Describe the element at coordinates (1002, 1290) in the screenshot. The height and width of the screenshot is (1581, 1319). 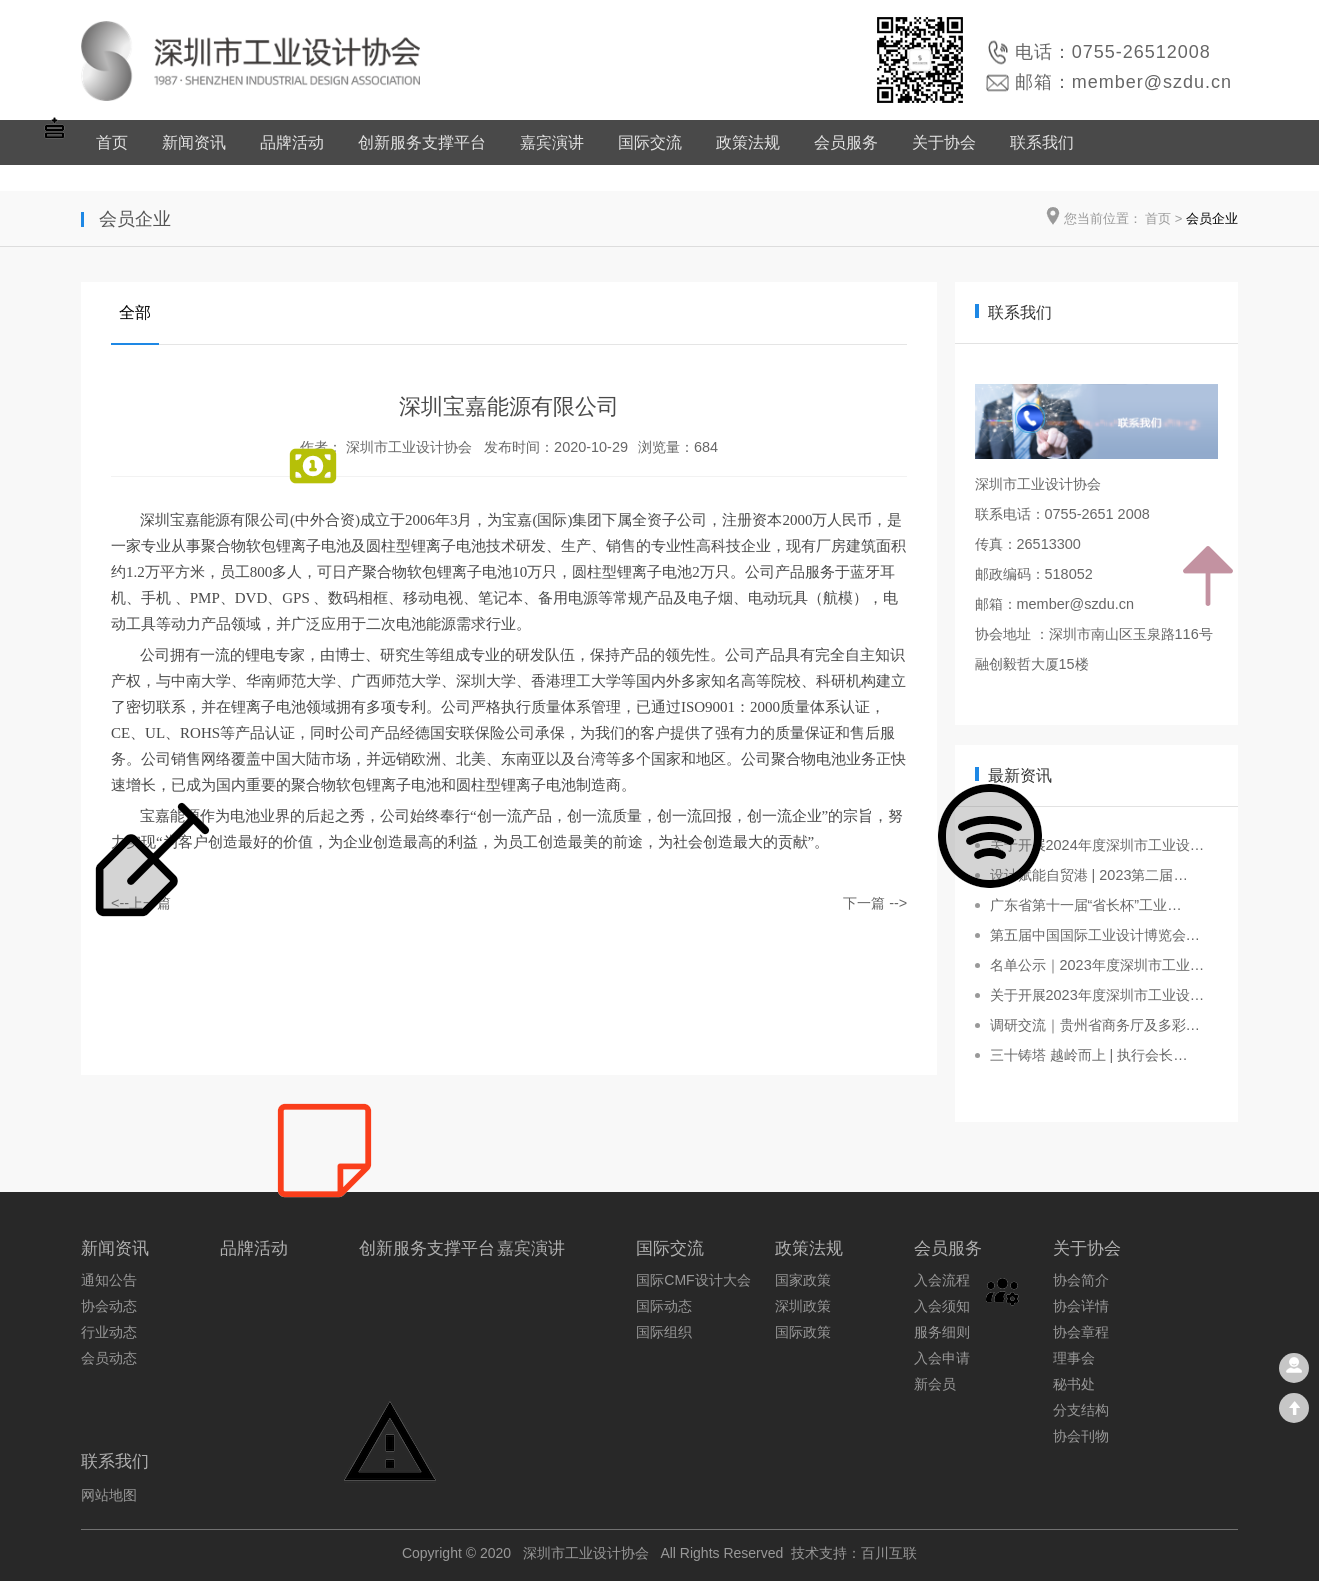
I see `manage user group settings` at that location.